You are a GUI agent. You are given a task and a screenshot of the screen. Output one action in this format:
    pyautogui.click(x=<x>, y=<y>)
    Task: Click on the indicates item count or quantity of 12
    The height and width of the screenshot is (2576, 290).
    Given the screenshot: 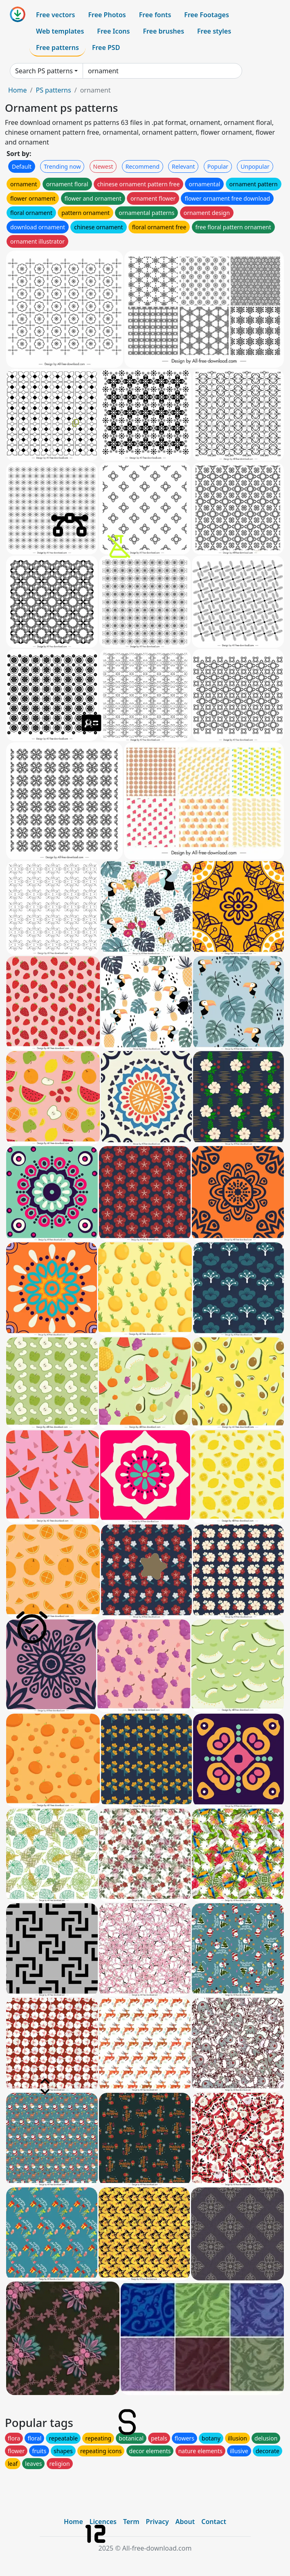 What is the action you would take?
    pyautogui.click(x=94, y=2534)
    